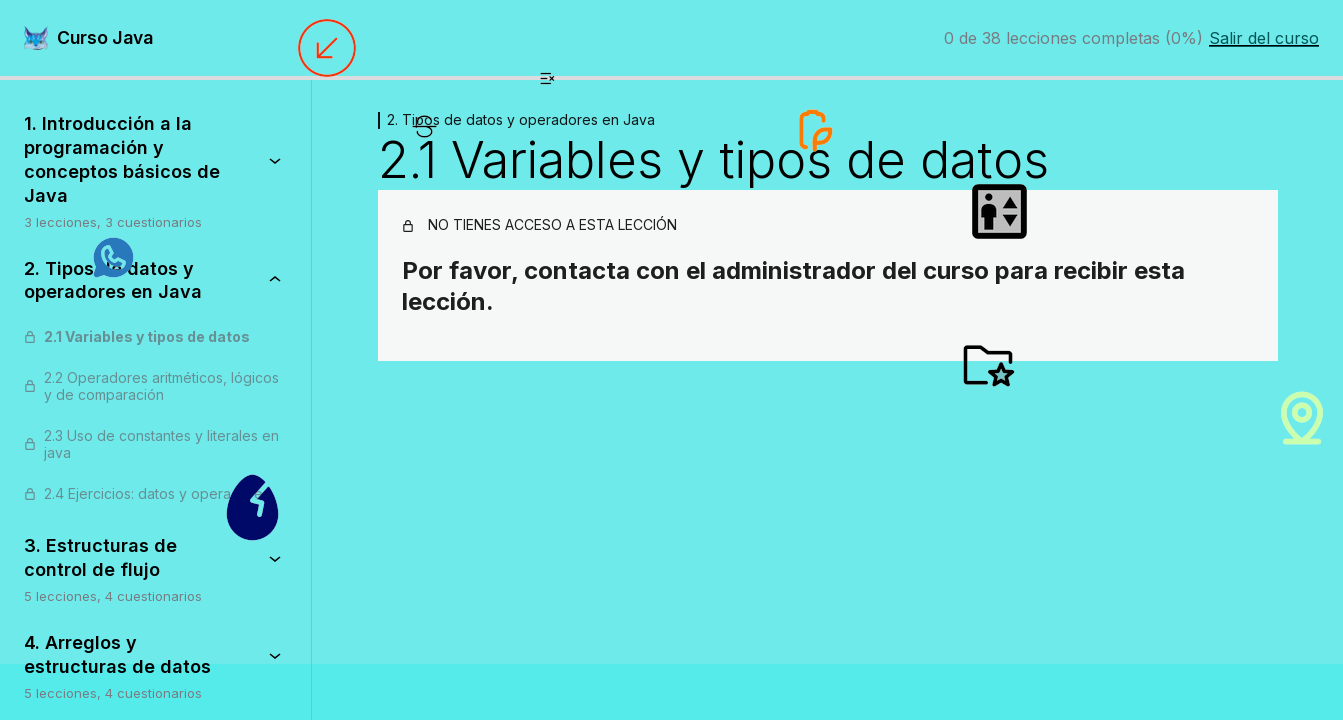 This screenshot has width=1343, height=720. I want to click on navigate to previous or lower-left content, so click(327, 48).